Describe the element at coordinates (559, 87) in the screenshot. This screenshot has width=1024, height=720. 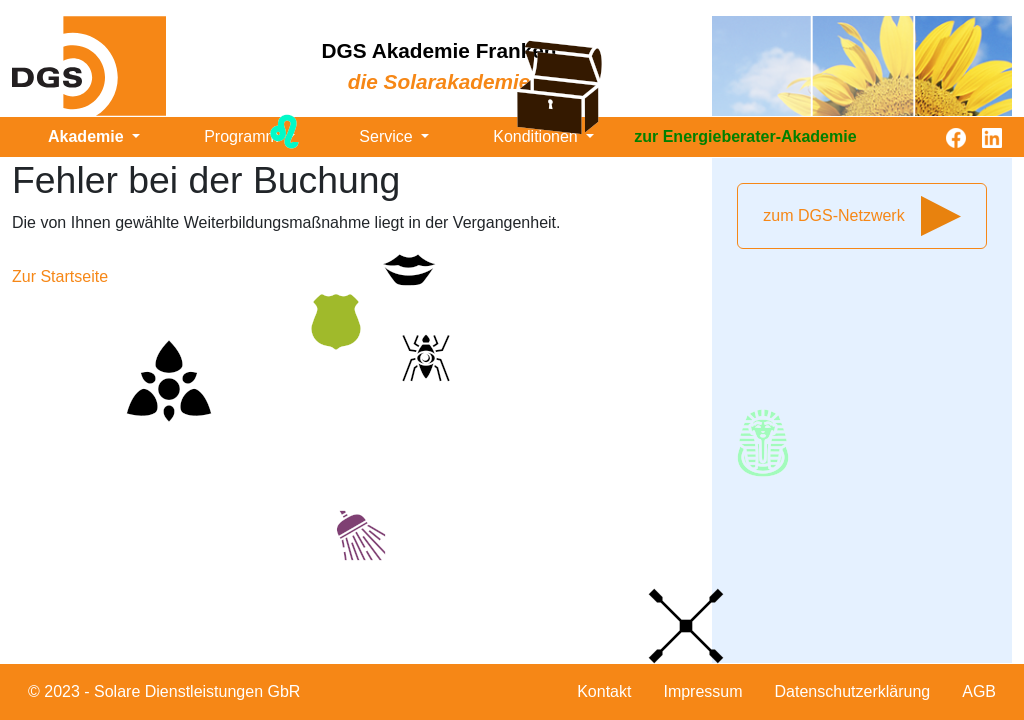
I see `open treasure chest to collect rewards` at that location.